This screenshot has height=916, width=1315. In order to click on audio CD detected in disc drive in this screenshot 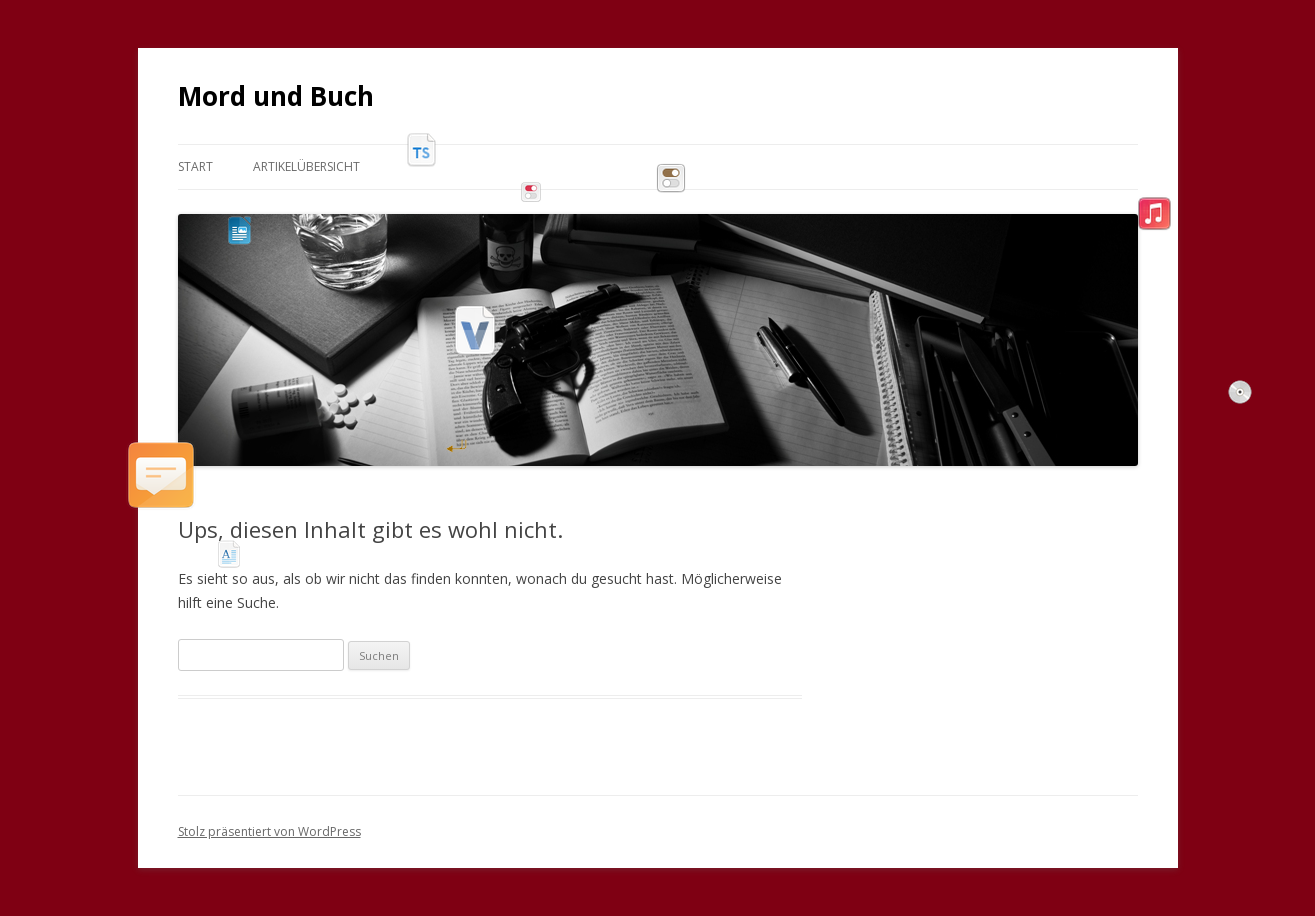, I will do `click(1240, 392)`.